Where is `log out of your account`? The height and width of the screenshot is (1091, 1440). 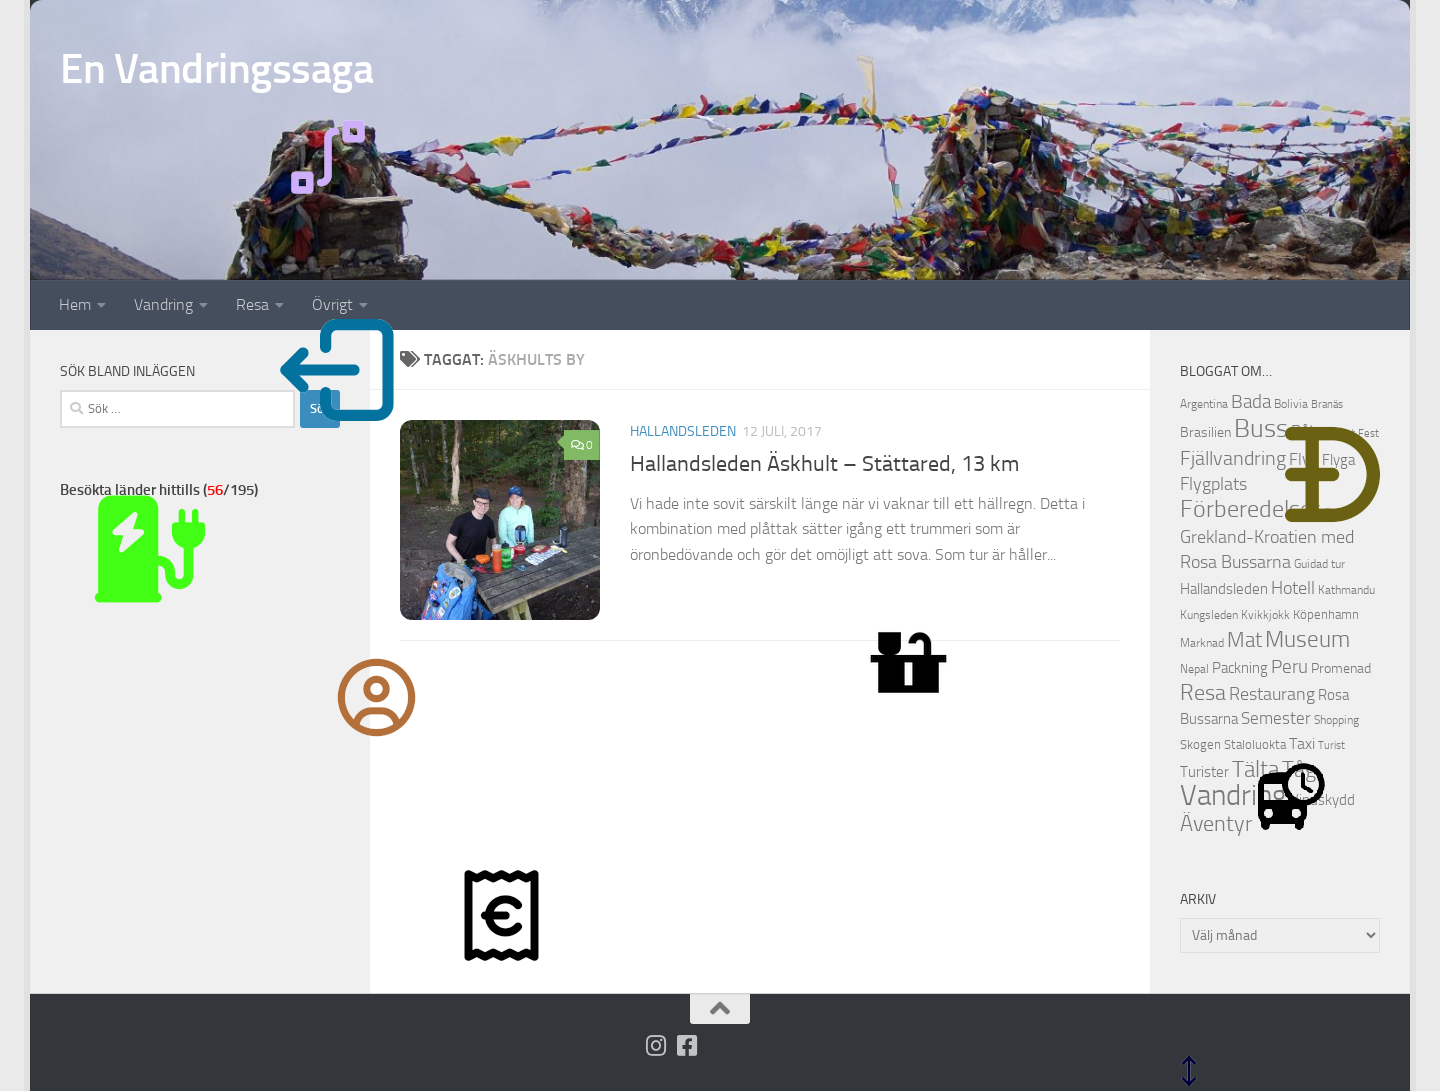
log out of your account is located at coordinates (337, 370).